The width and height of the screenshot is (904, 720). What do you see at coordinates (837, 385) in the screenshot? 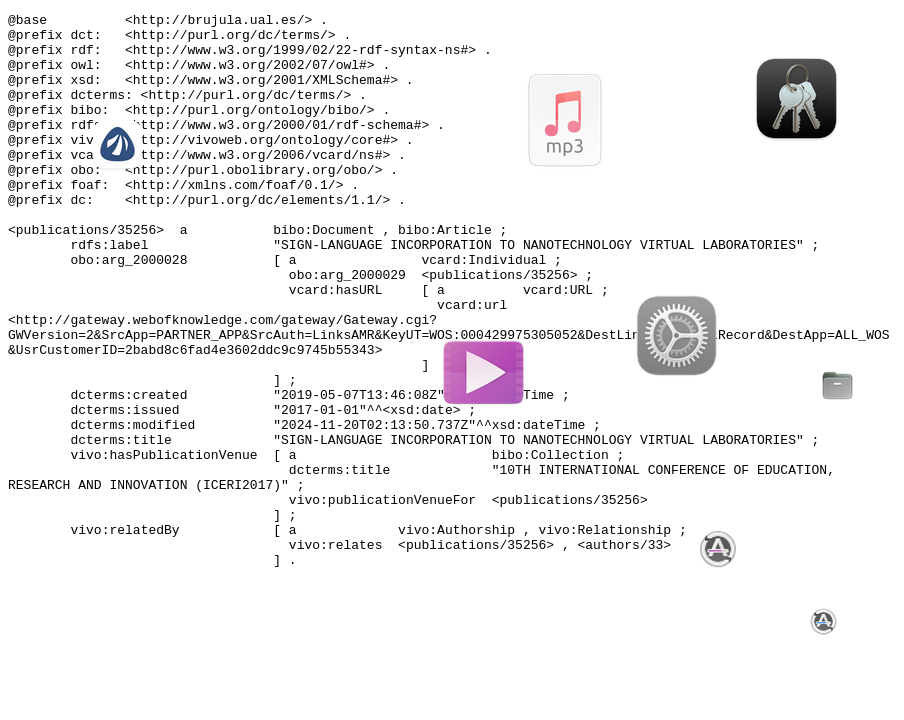
I see `open the file manager` at bounding box center [837, 385].